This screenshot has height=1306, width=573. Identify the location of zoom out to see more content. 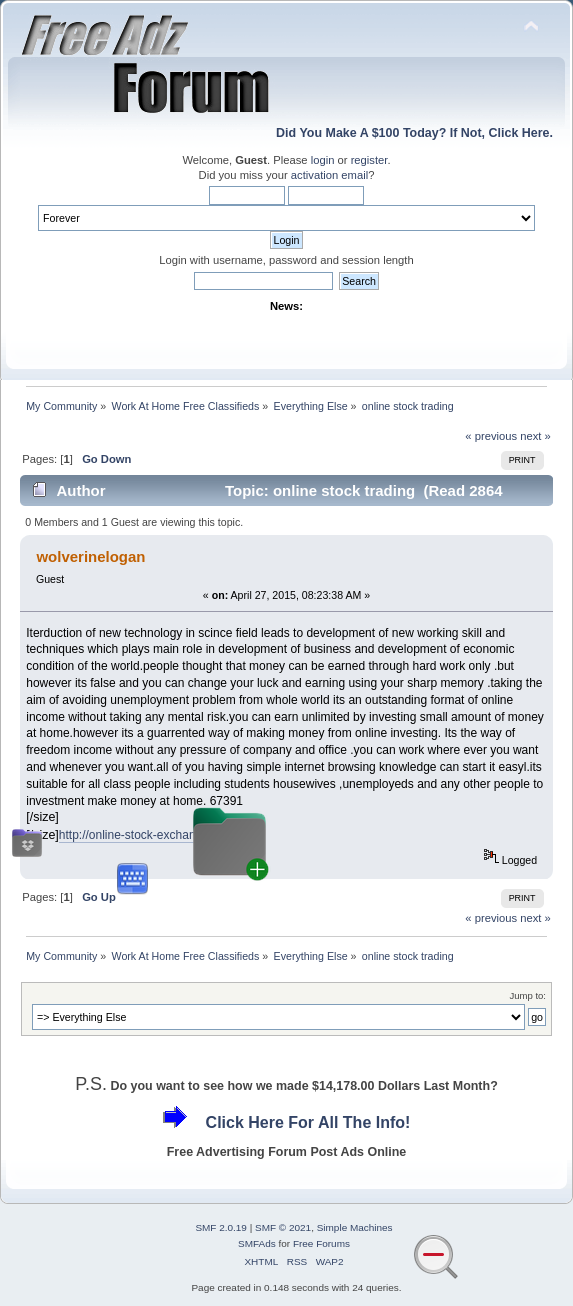
(436, 1257).